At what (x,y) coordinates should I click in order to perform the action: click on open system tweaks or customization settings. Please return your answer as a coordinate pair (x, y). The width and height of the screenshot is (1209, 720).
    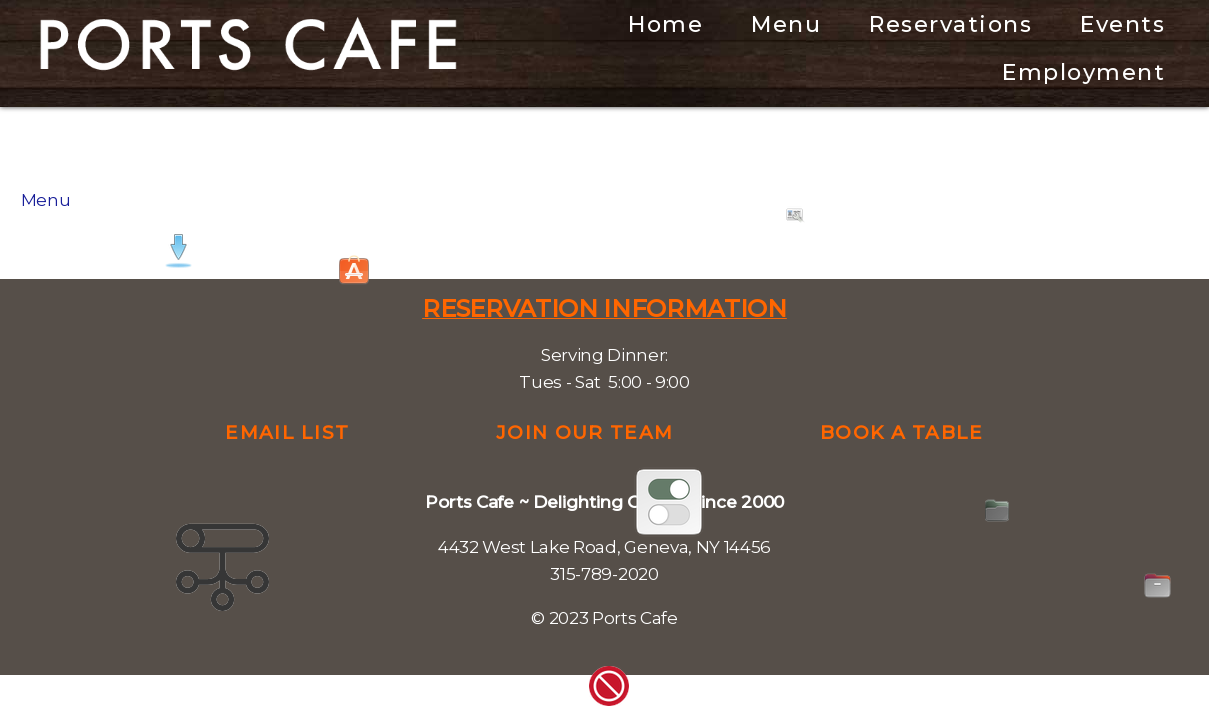
    Looking at the image, I should click on (669, 502).